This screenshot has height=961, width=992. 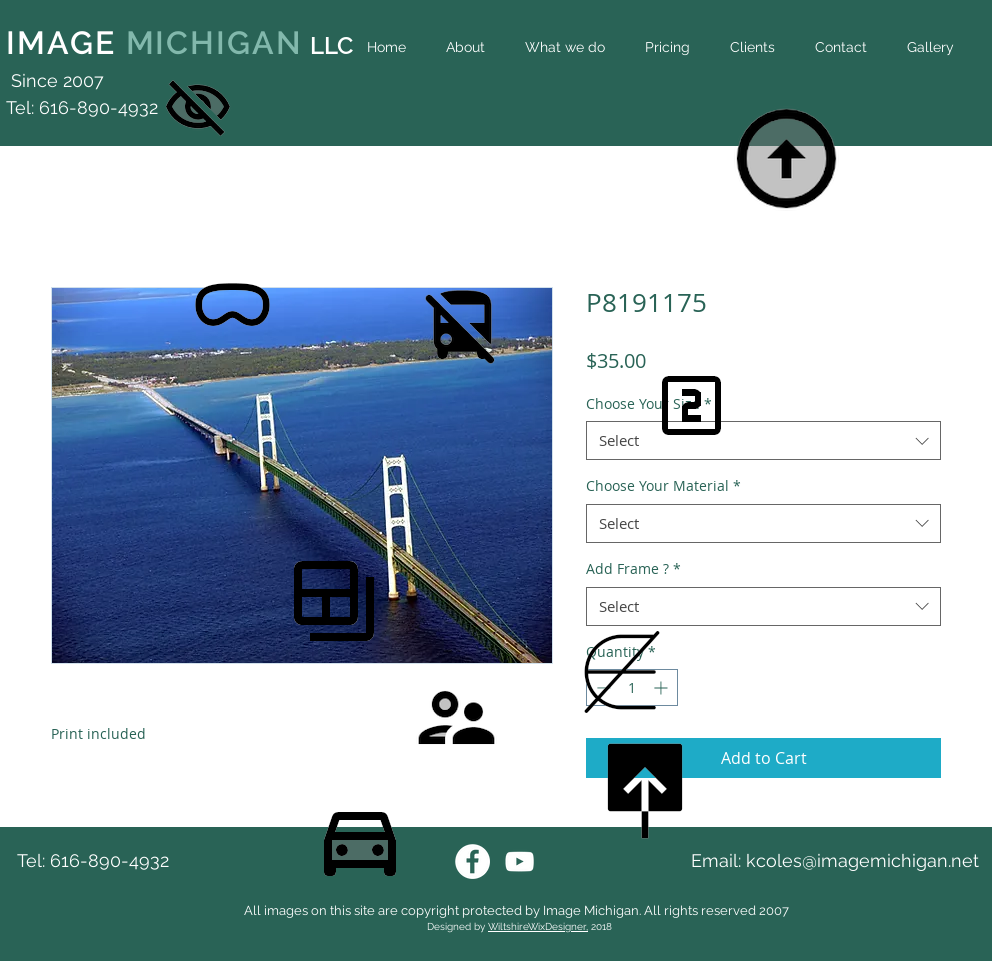 What do you see at coordinates (622, 672) in the screenshot?
I see `indicates item is not part of a set or group` at bounding box center [622, 672].